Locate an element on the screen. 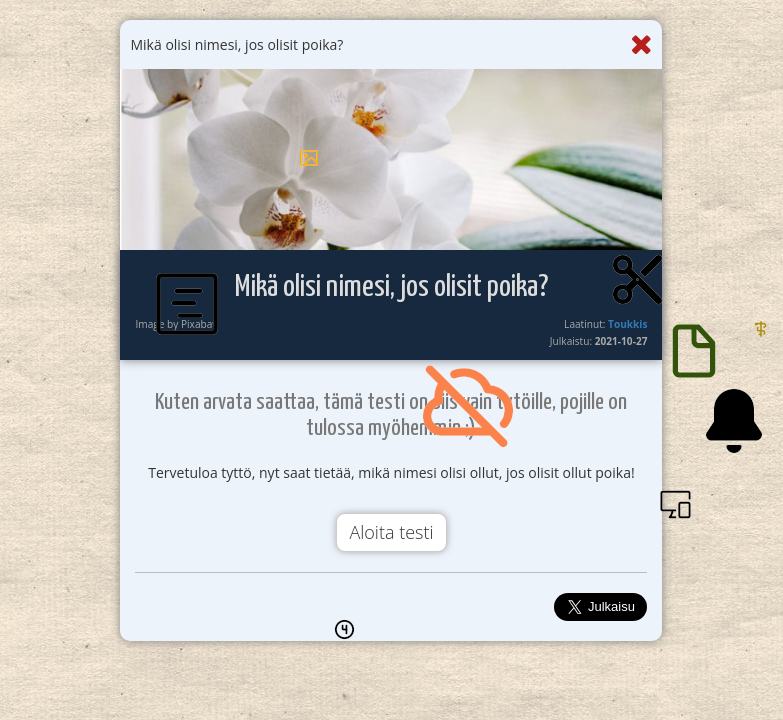 This screenshot has height=720, width=783. access medical or healthcare services is located at coordinates (761, 329).